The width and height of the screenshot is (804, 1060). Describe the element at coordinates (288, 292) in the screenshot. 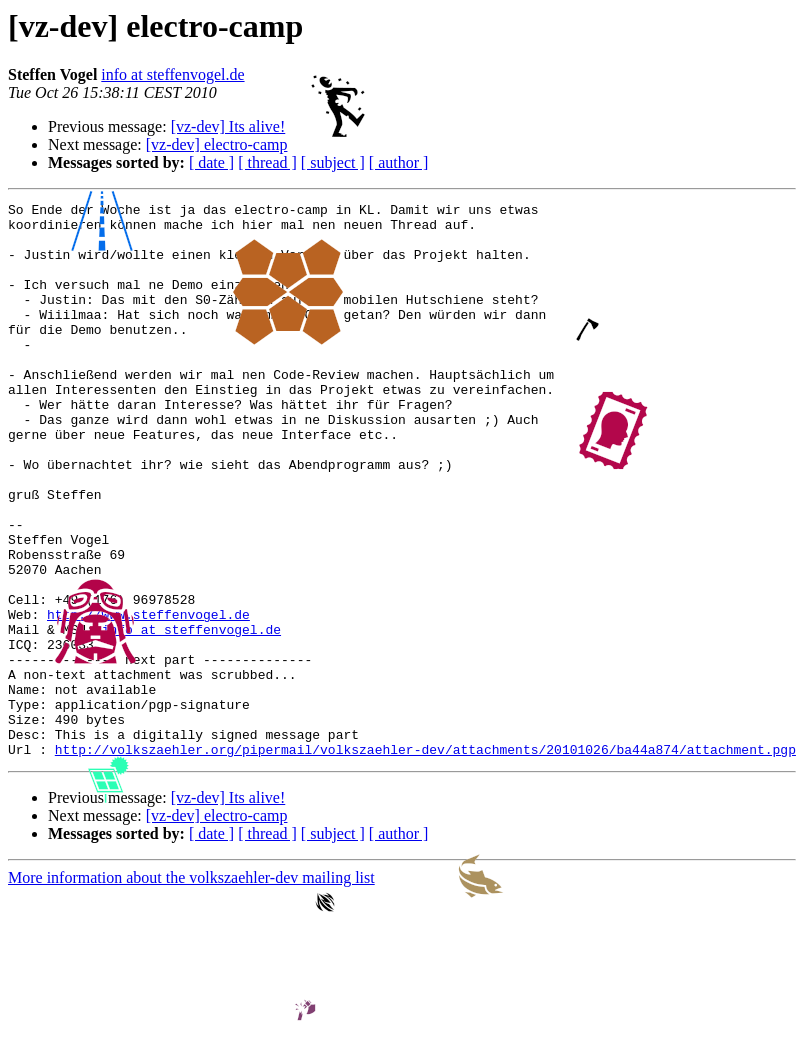

I see `decorative geometric pattern element` at that location.